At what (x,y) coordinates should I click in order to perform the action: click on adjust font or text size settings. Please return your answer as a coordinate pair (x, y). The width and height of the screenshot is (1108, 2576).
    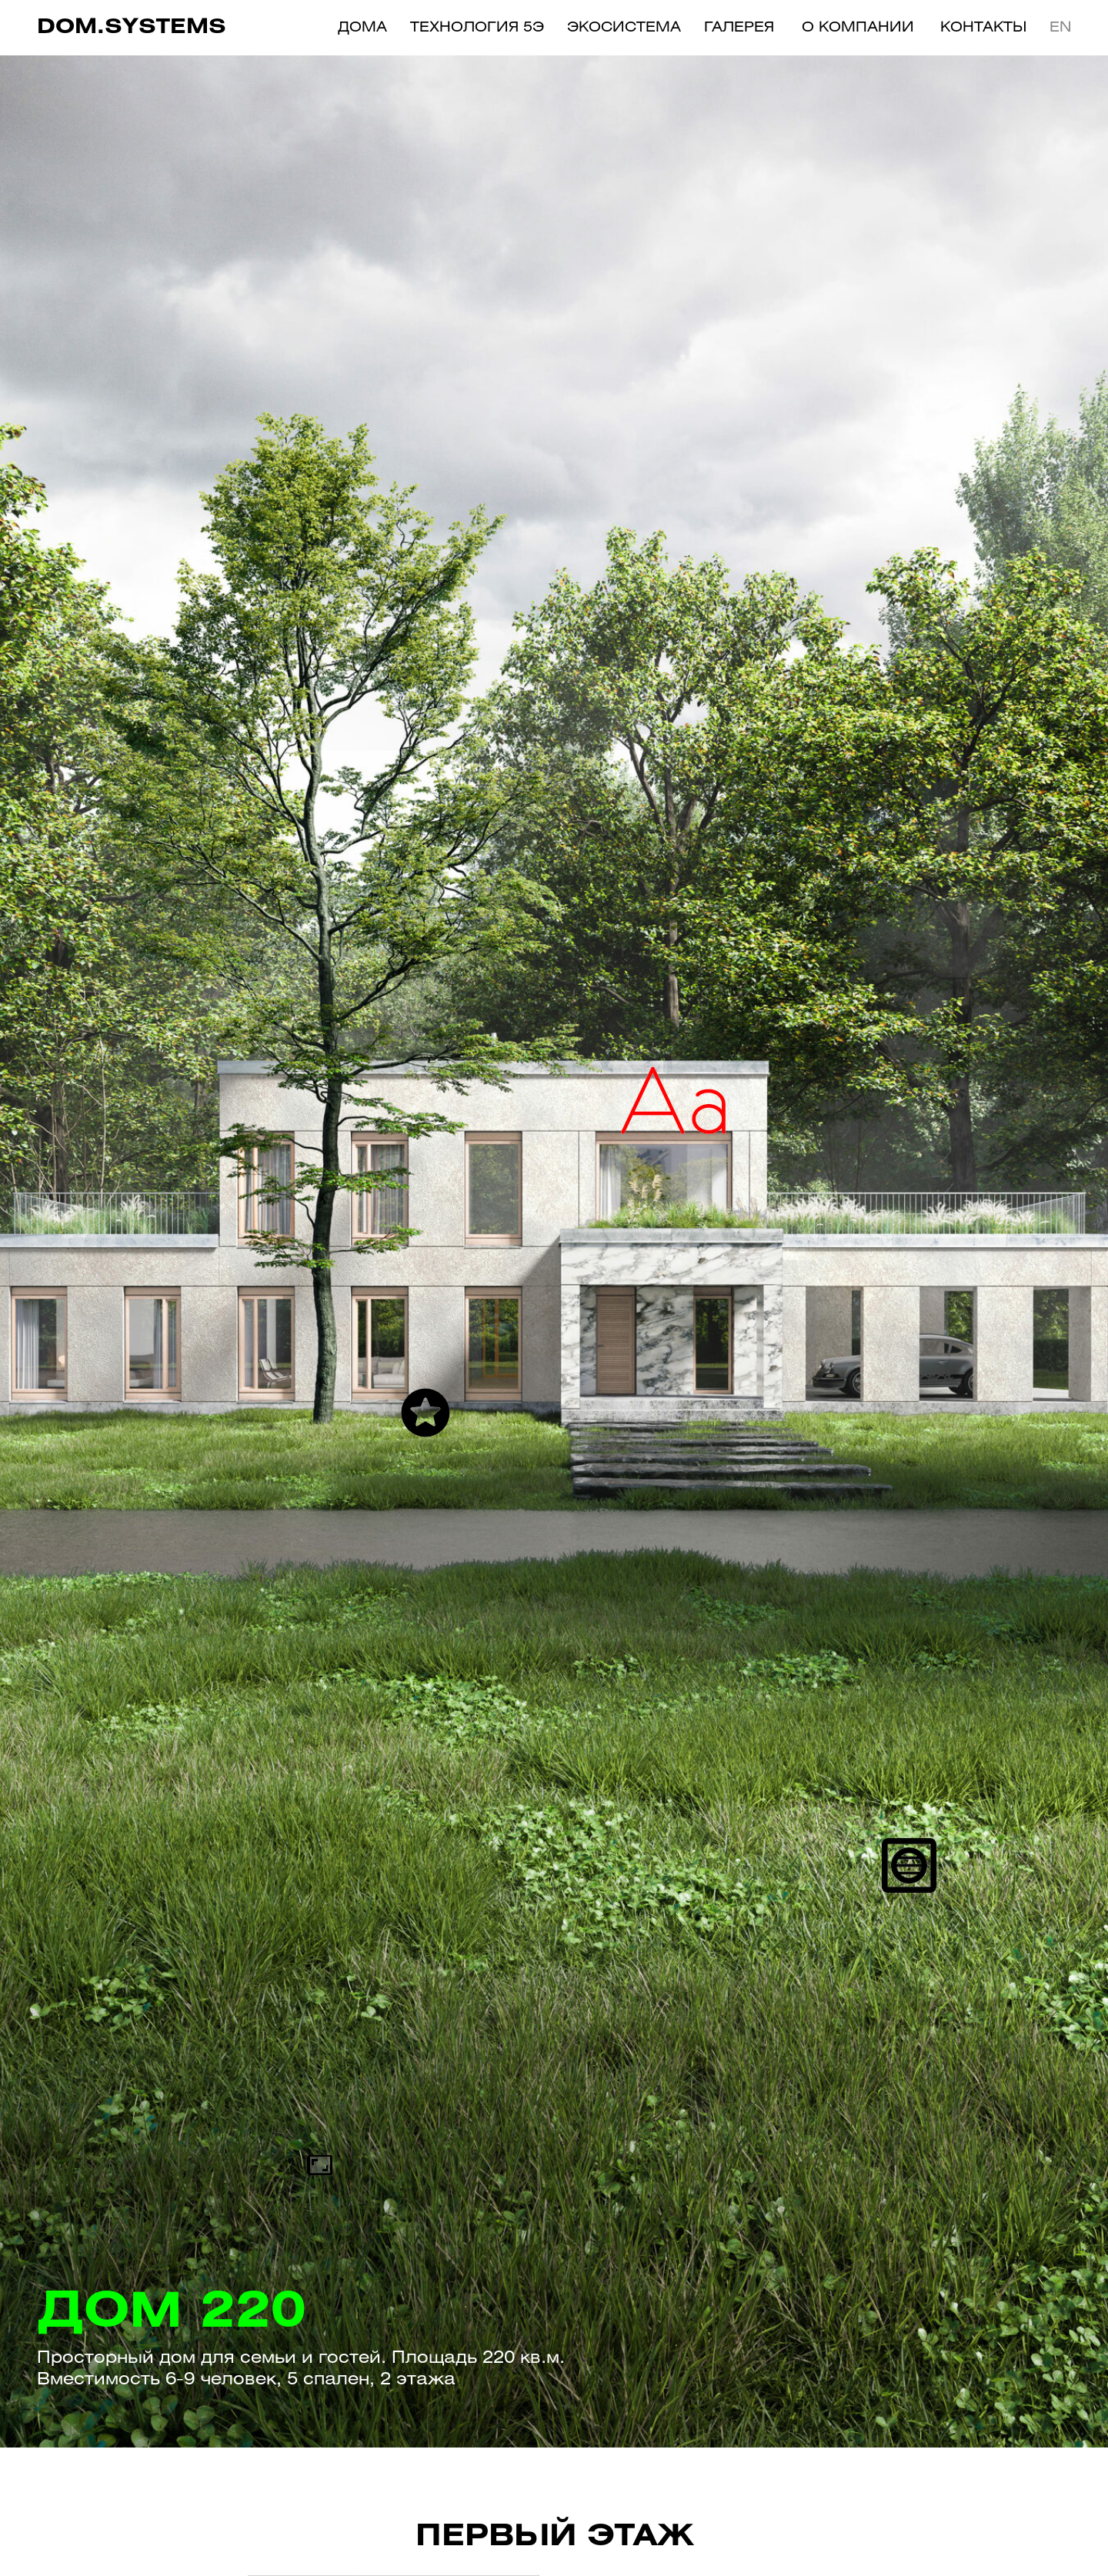
    Looking at the image, I should click on (675, 1102).